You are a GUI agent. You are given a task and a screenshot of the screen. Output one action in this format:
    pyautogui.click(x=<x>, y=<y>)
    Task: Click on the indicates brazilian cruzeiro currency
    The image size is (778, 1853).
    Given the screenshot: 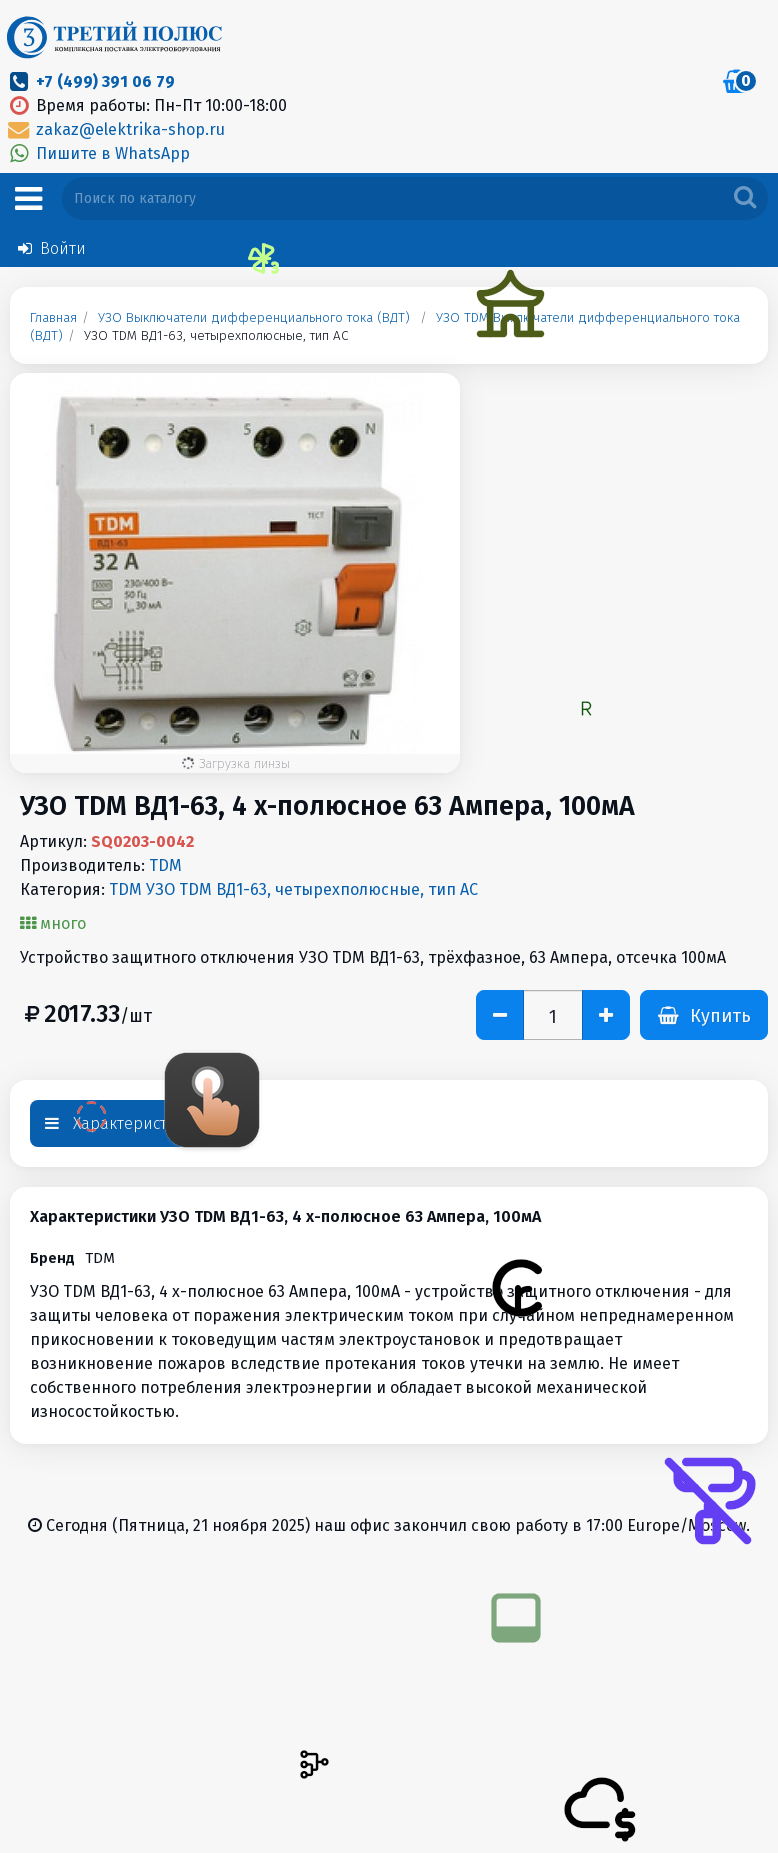 What is the action you would take?
    pyautogui.click(x=519, y=1288)
    